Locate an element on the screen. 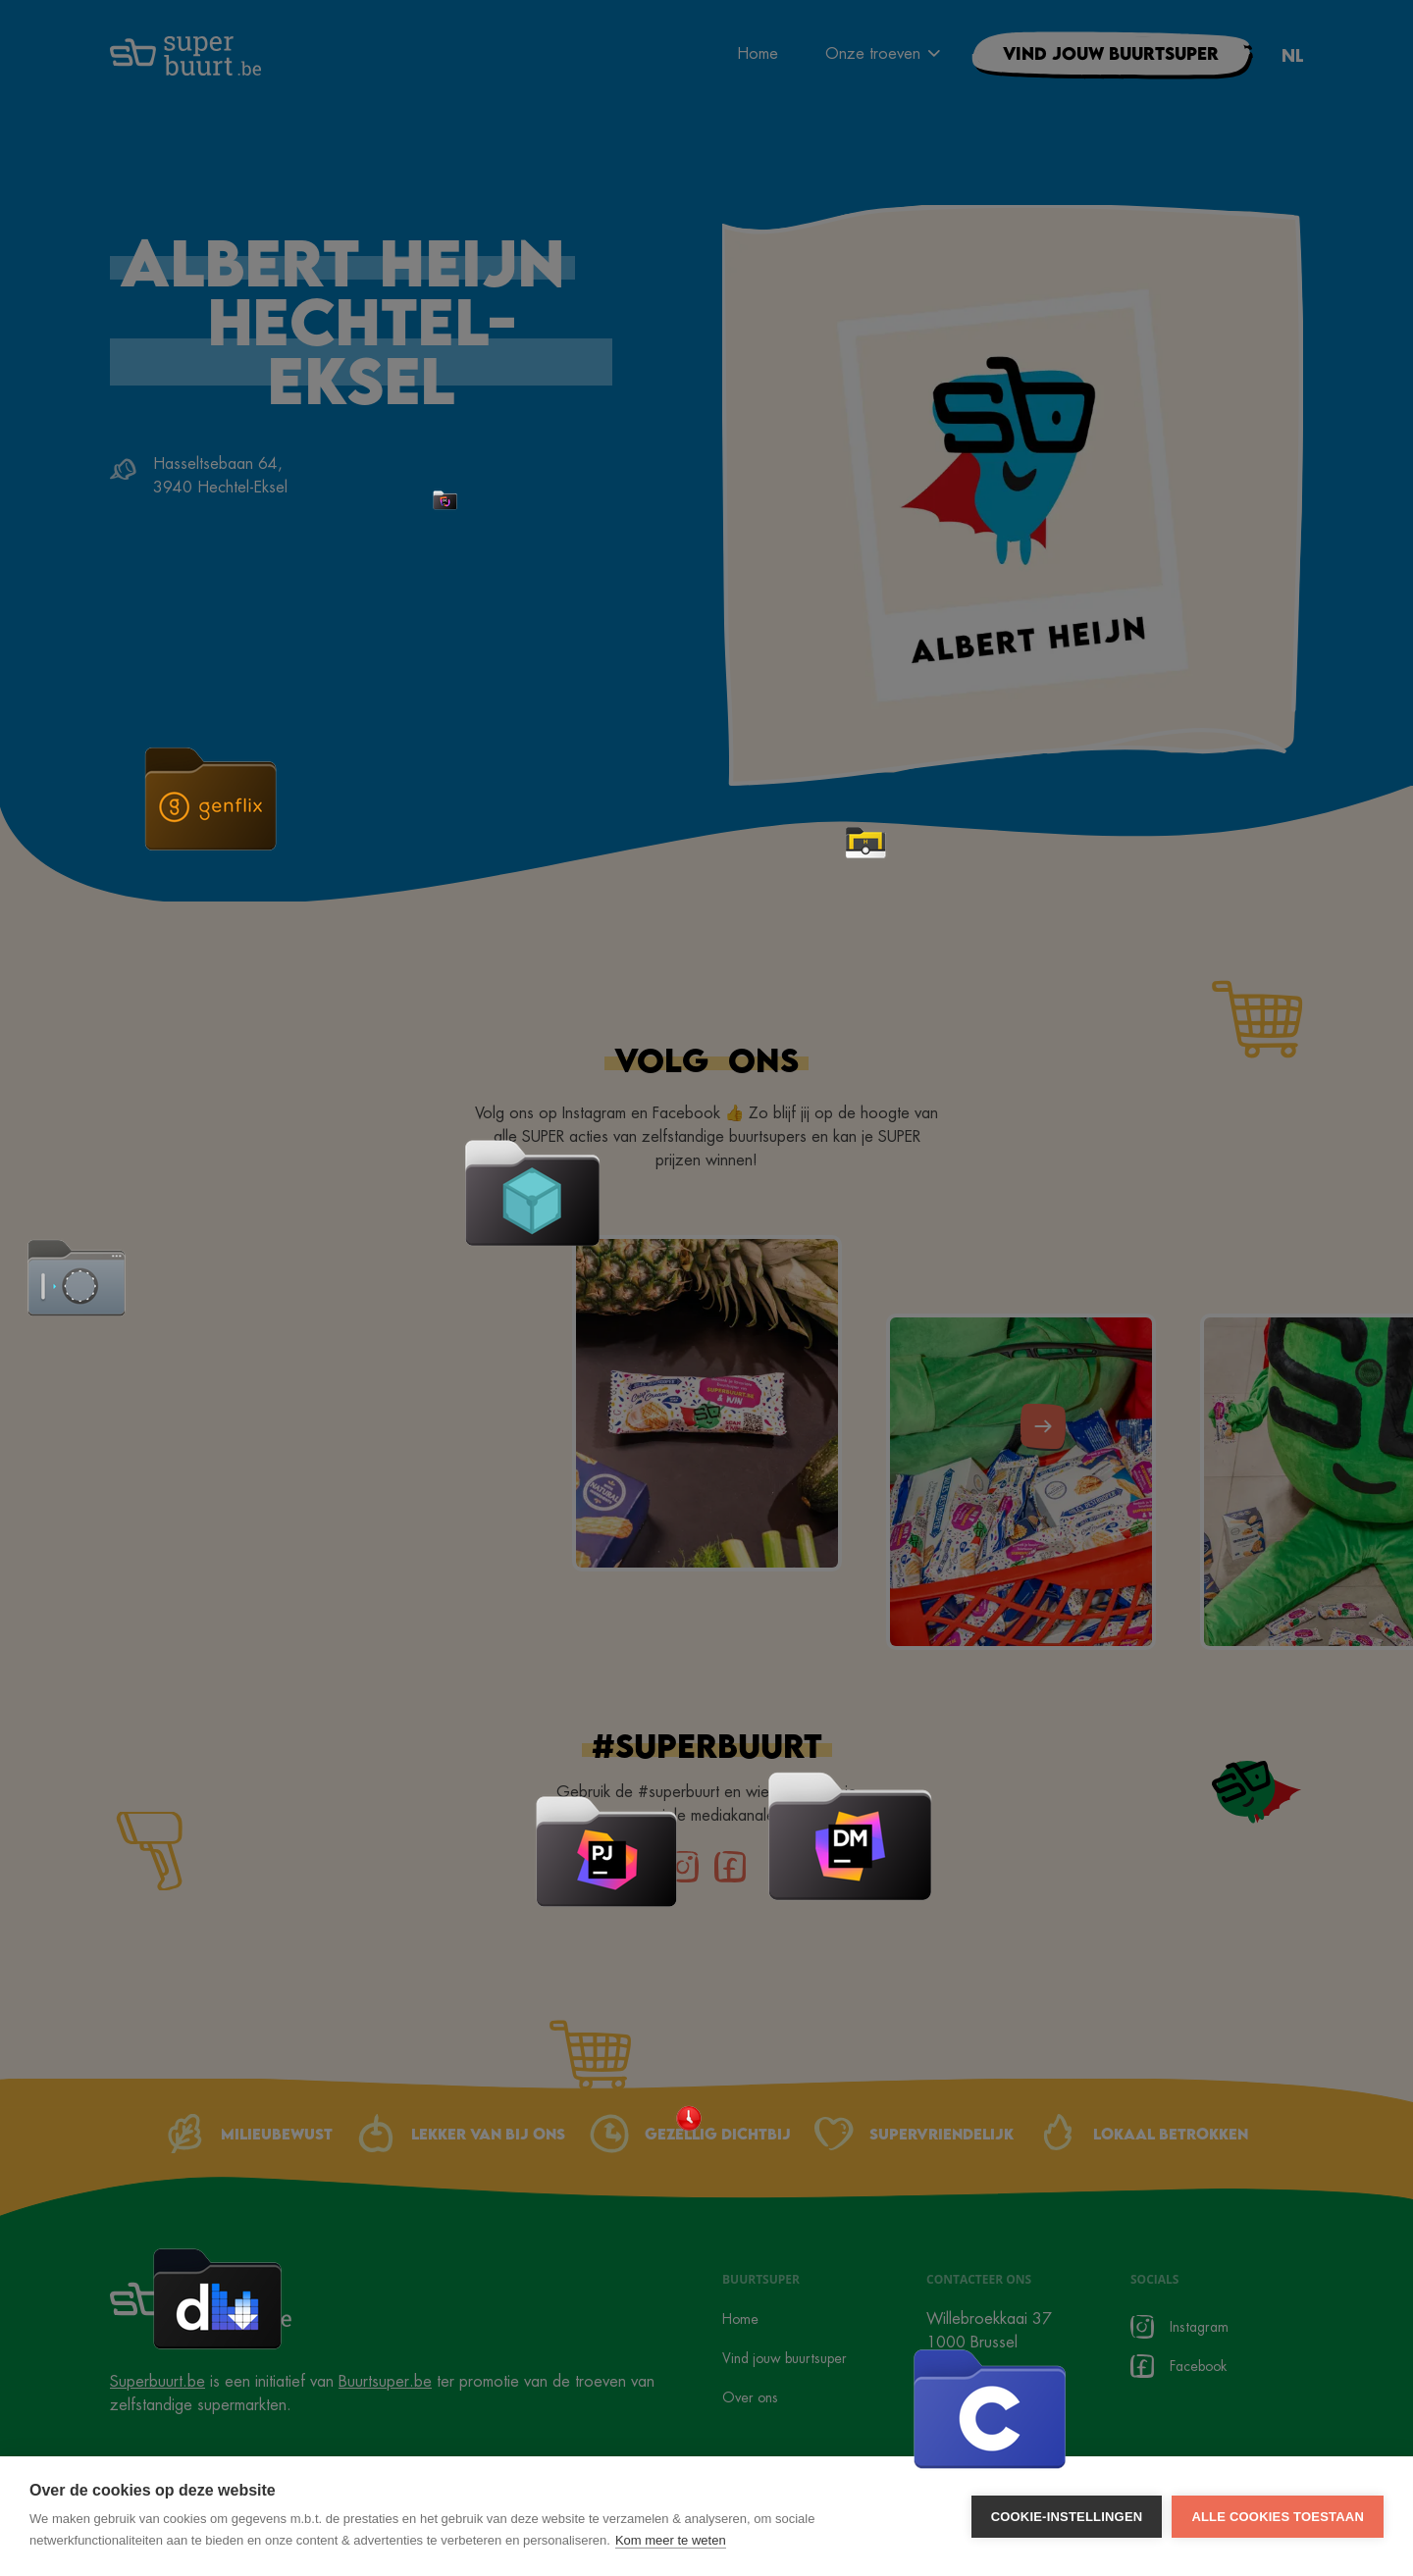  open jetbrains projector project folder is located at coordinates (605, 1855).